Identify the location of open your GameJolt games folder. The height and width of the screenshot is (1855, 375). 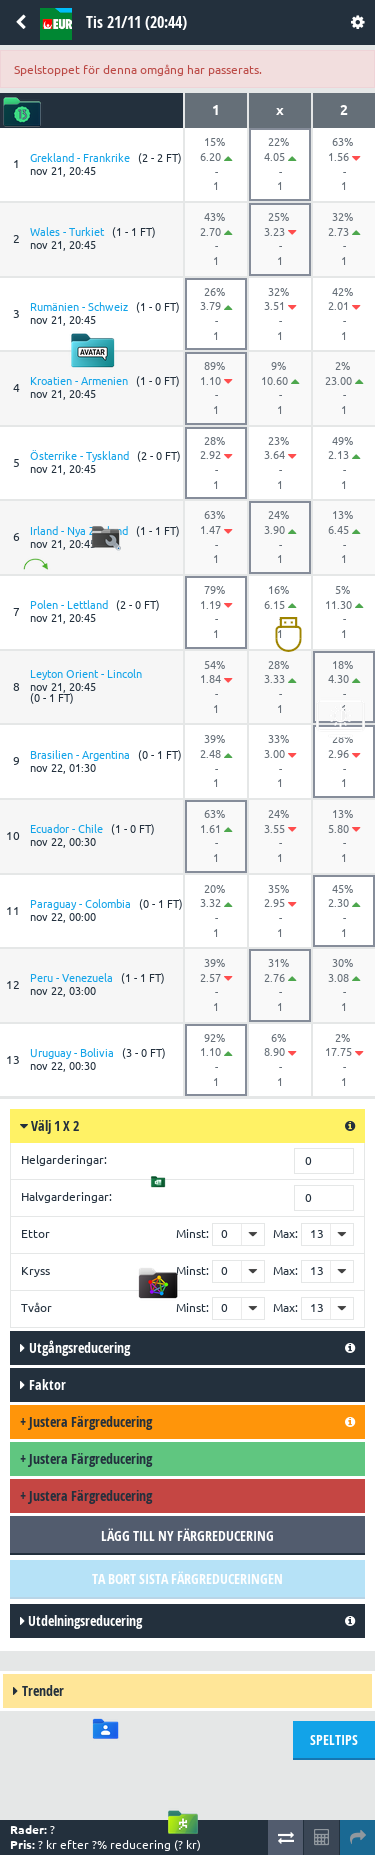
(183, 1823).